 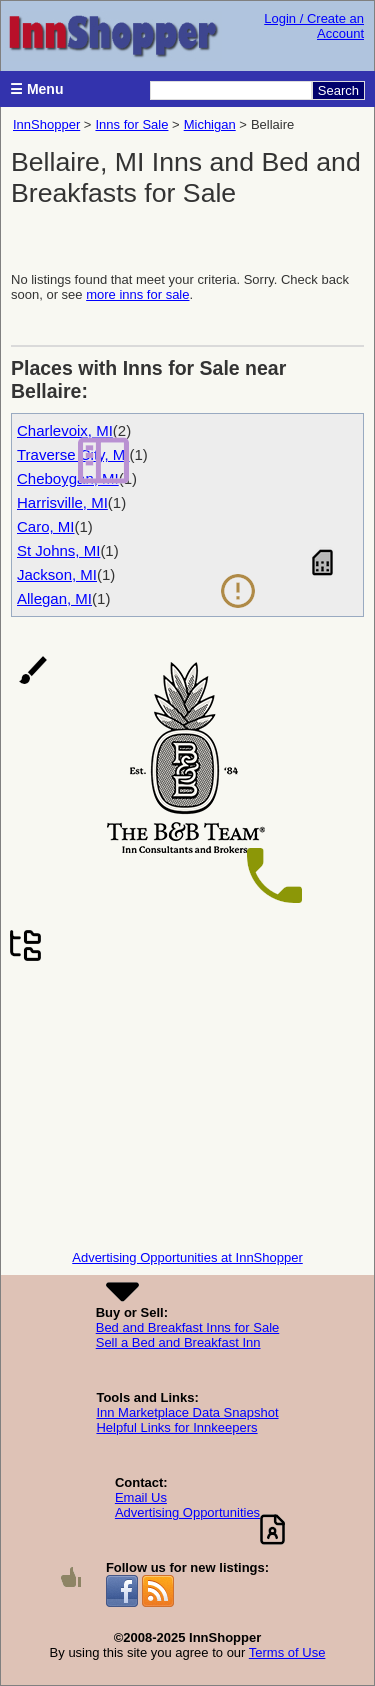 I want to click on show sidebar navigation panel, so click(x=103, y=460).